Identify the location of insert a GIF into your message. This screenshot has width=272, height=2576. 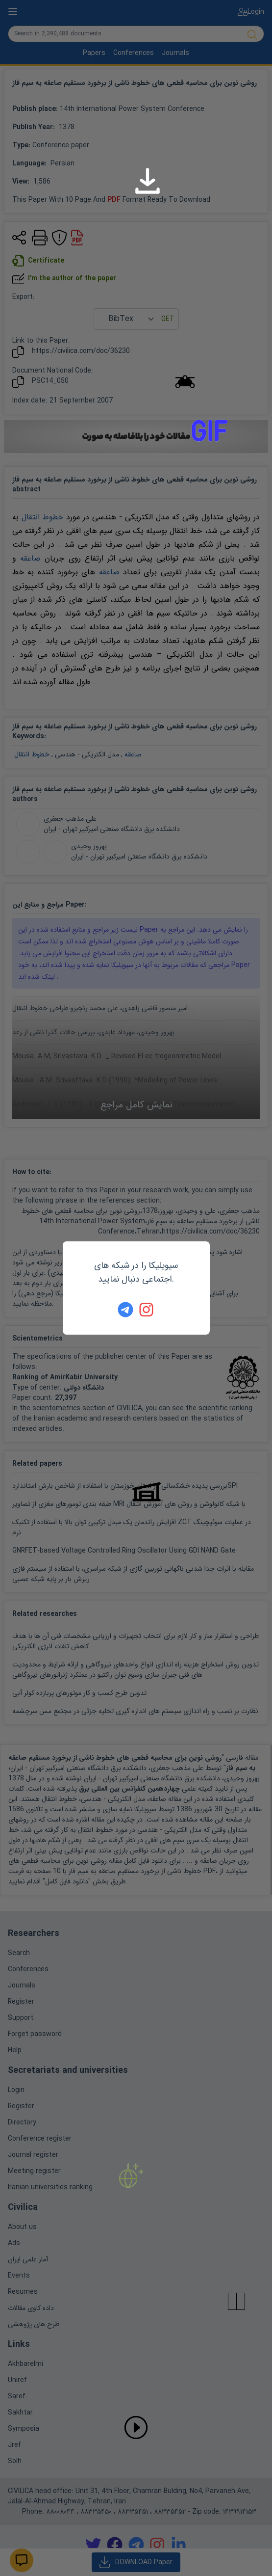
(209, 430).